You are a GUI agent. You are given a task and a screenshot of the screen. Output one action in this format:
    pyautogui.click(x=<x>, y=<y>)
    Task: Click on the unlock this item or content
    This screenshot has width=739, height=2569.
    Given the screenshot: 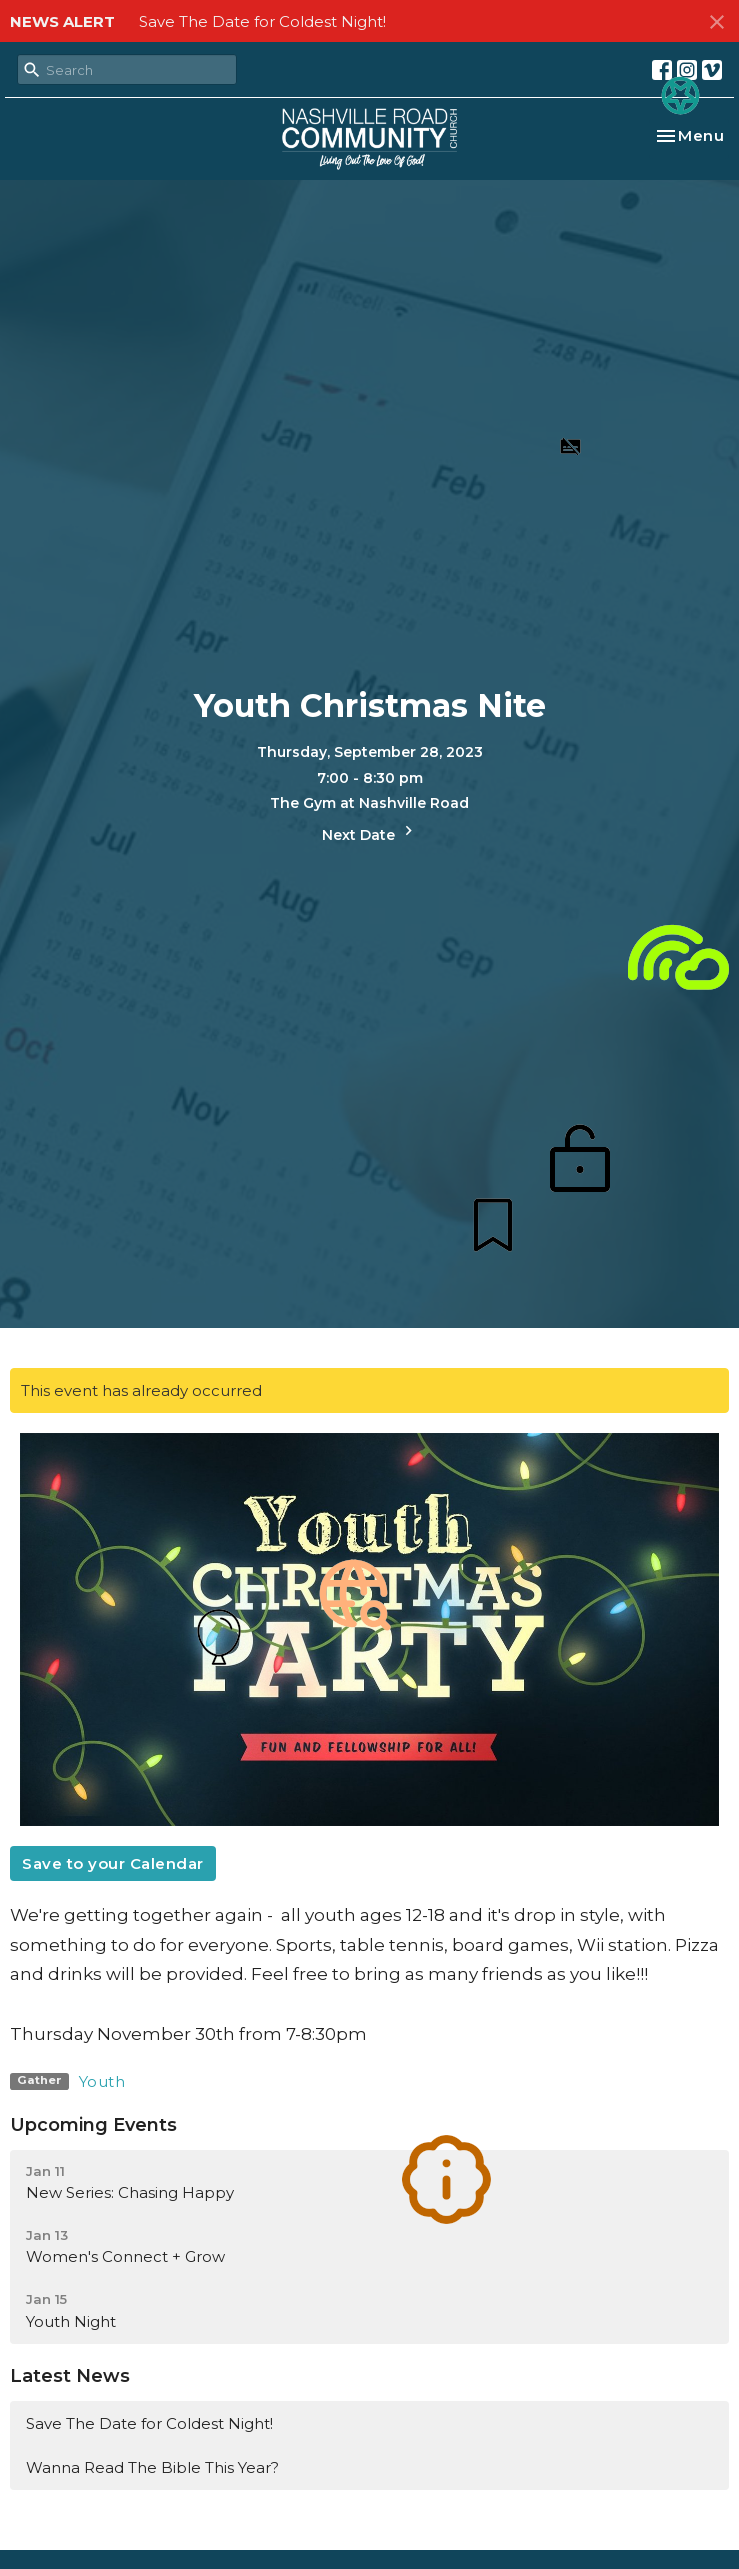 What is the action you would take?
    pyautogui.click(x=580, y=1162)
    